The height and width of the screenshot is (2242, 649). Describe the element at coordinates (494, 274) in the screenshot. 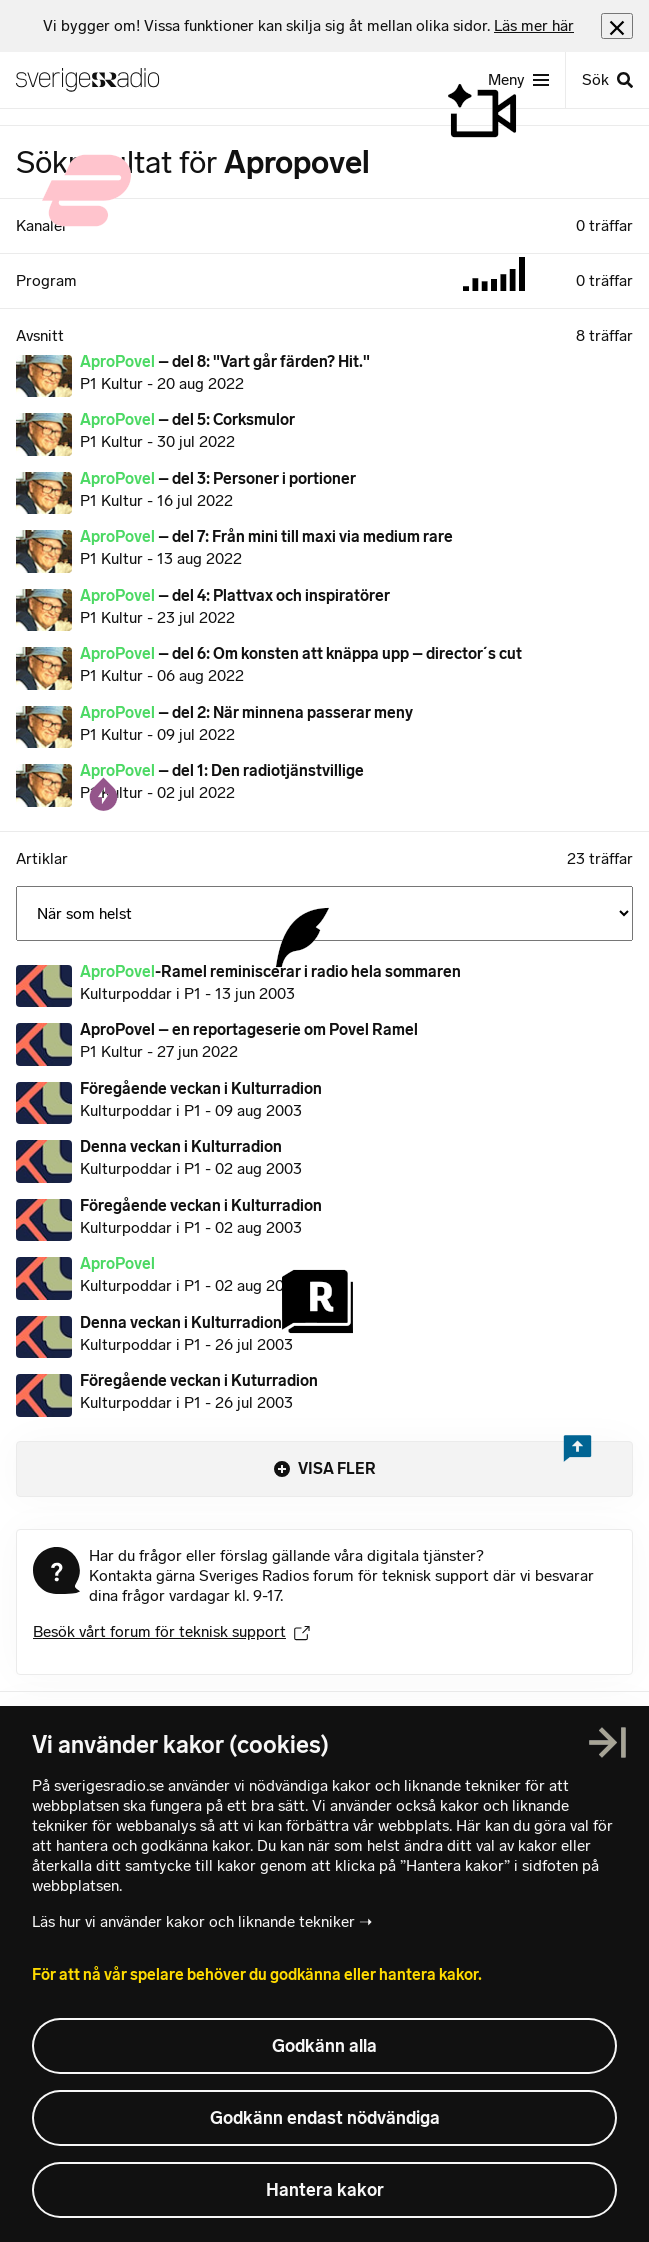

I see `view Social Blade analytics` at that location.